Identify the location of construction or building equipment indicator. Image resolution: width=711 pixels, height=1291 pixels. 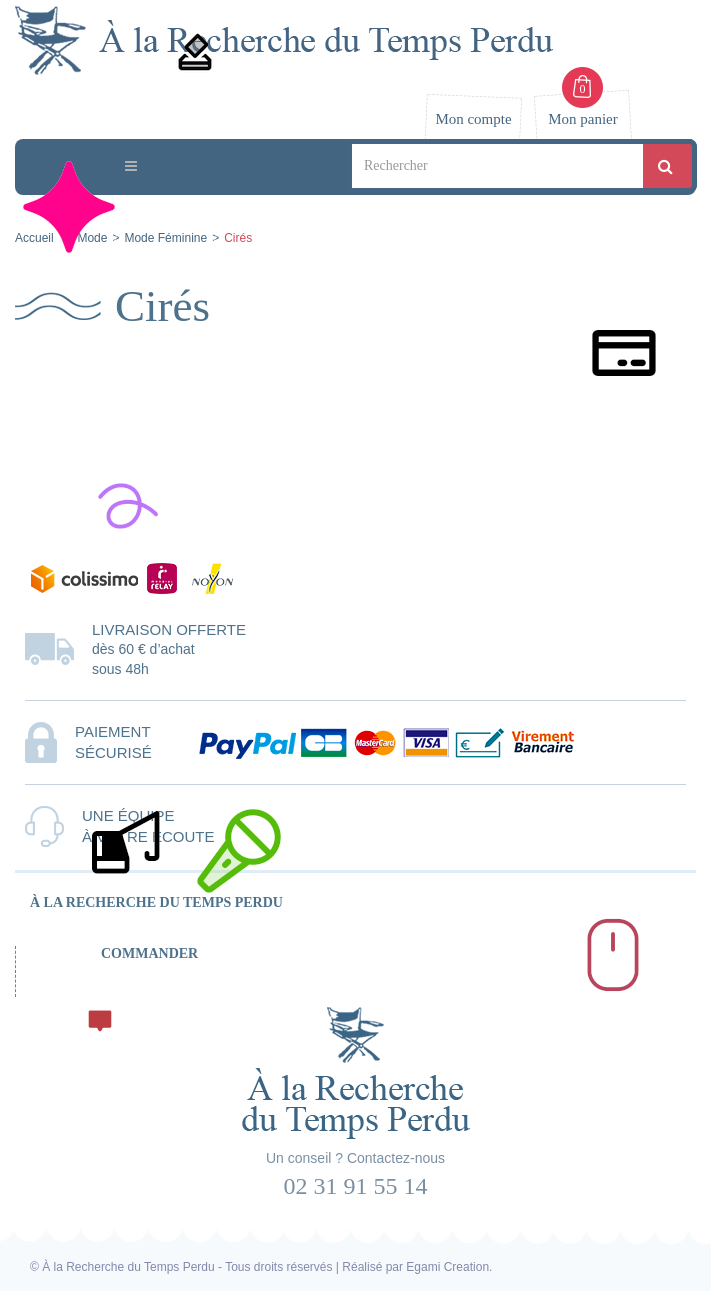
(127, 846).